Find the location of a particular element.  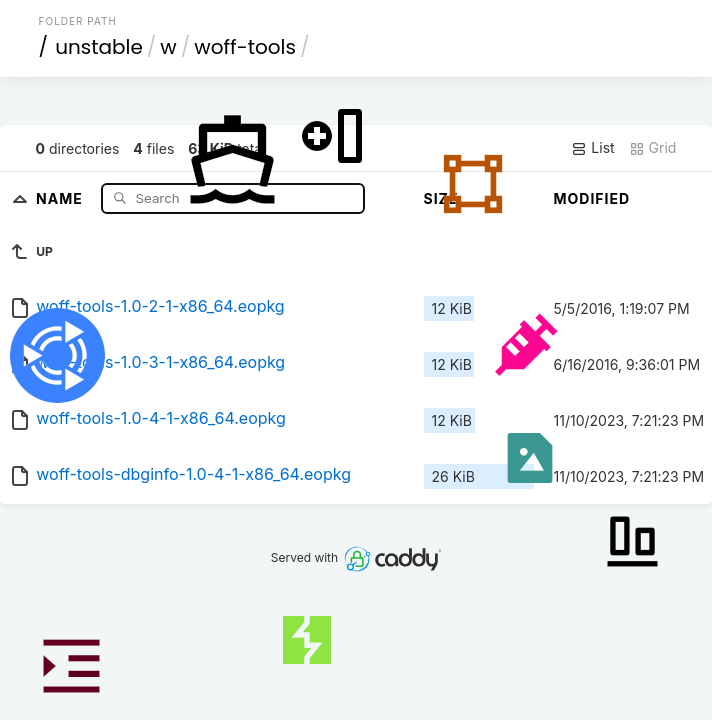

edit shape or object boundaries is located at coordinates (473, 184).